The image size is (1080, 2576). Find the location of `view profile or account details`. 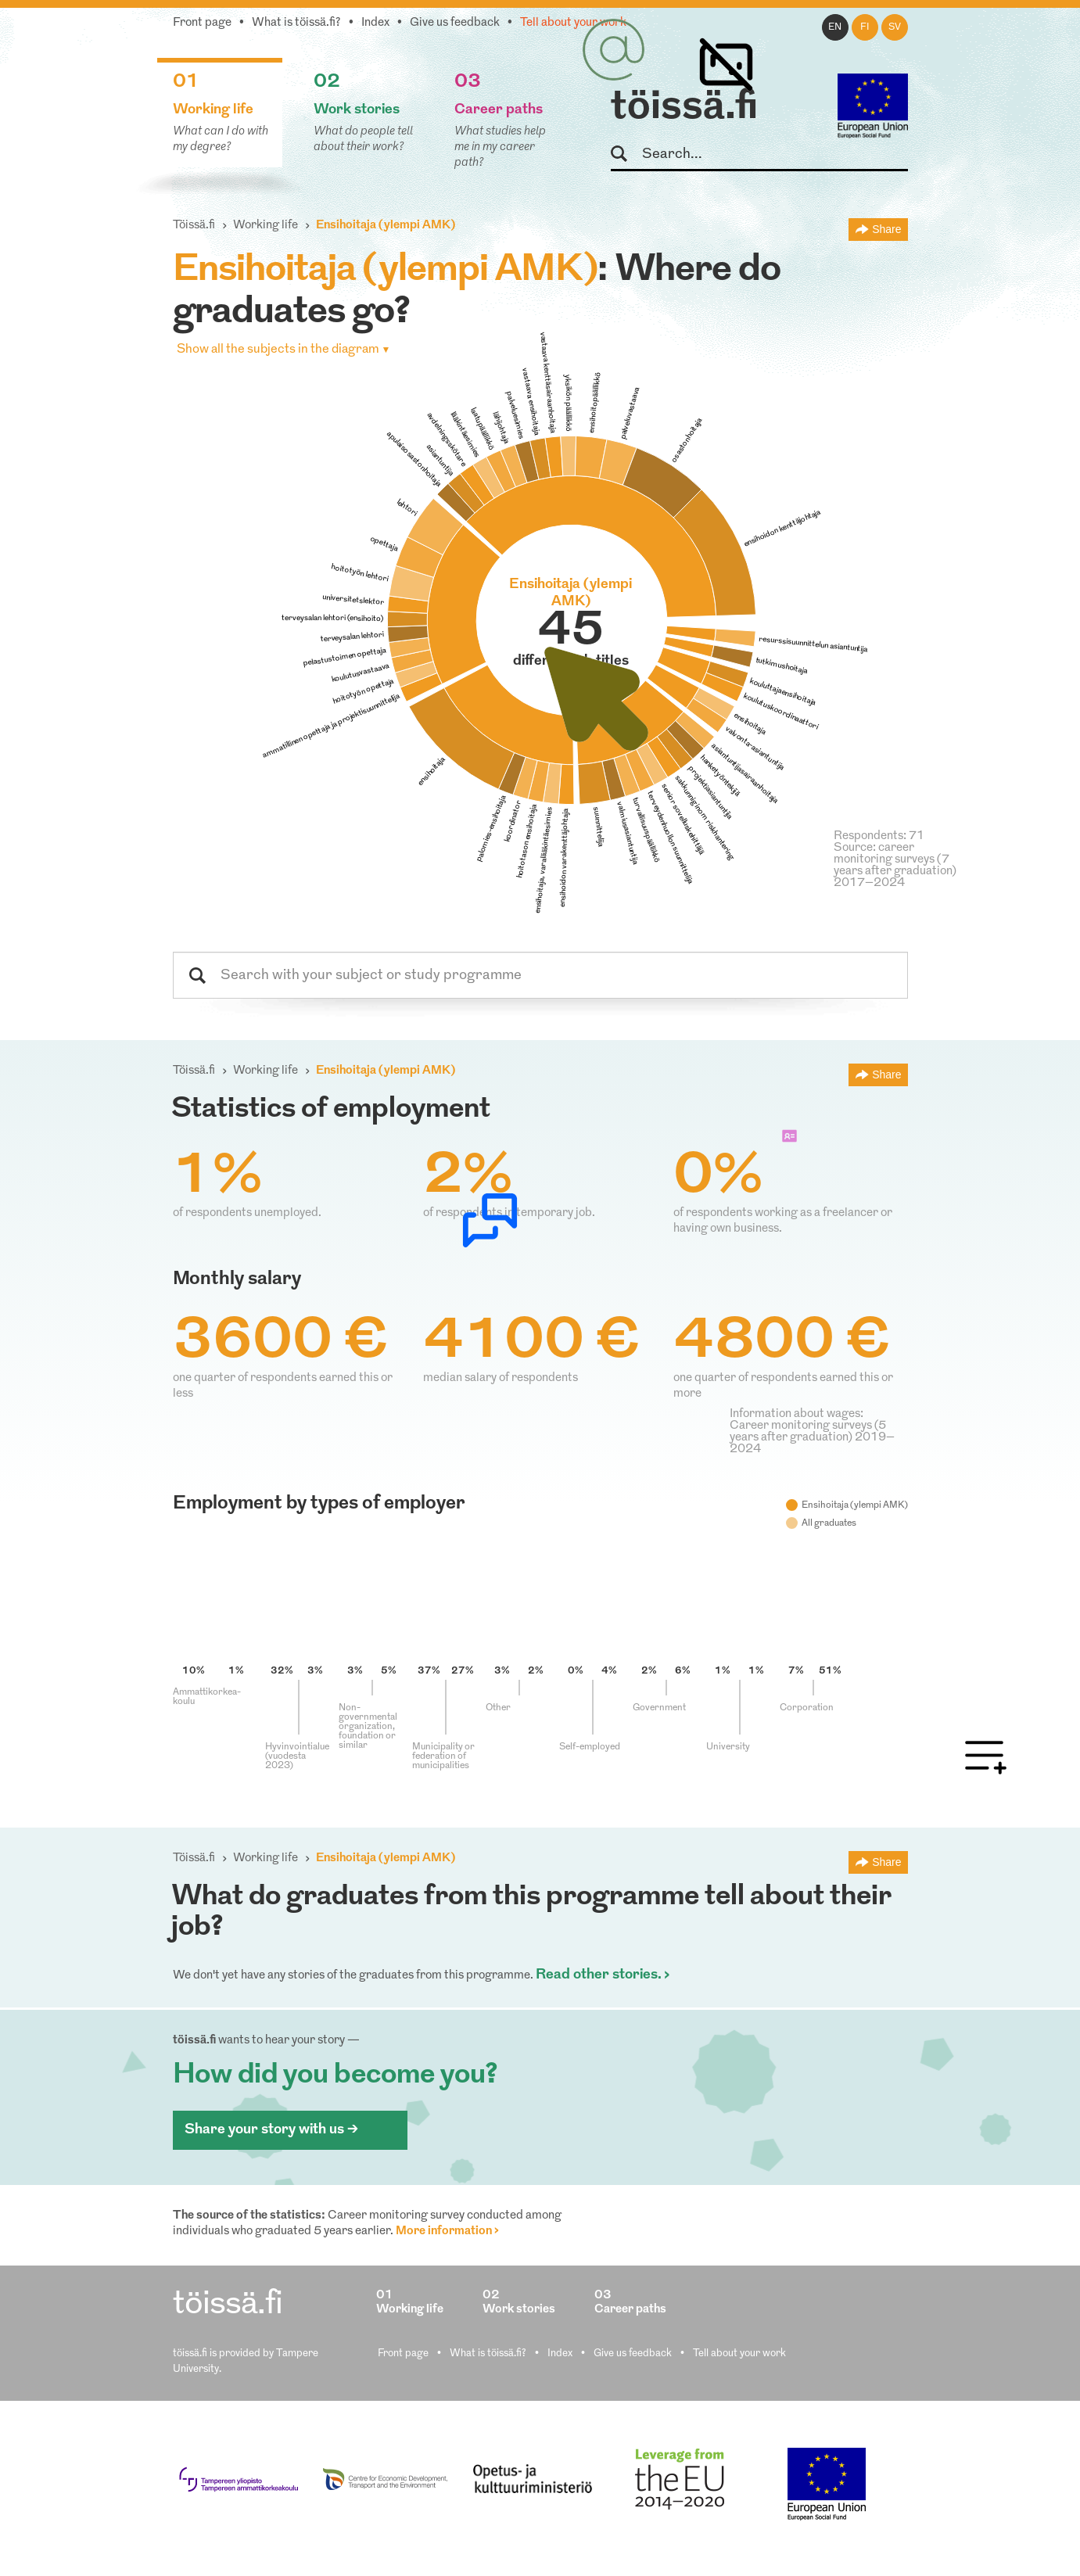

view profile or account details is located at coordinates (789, 1136).